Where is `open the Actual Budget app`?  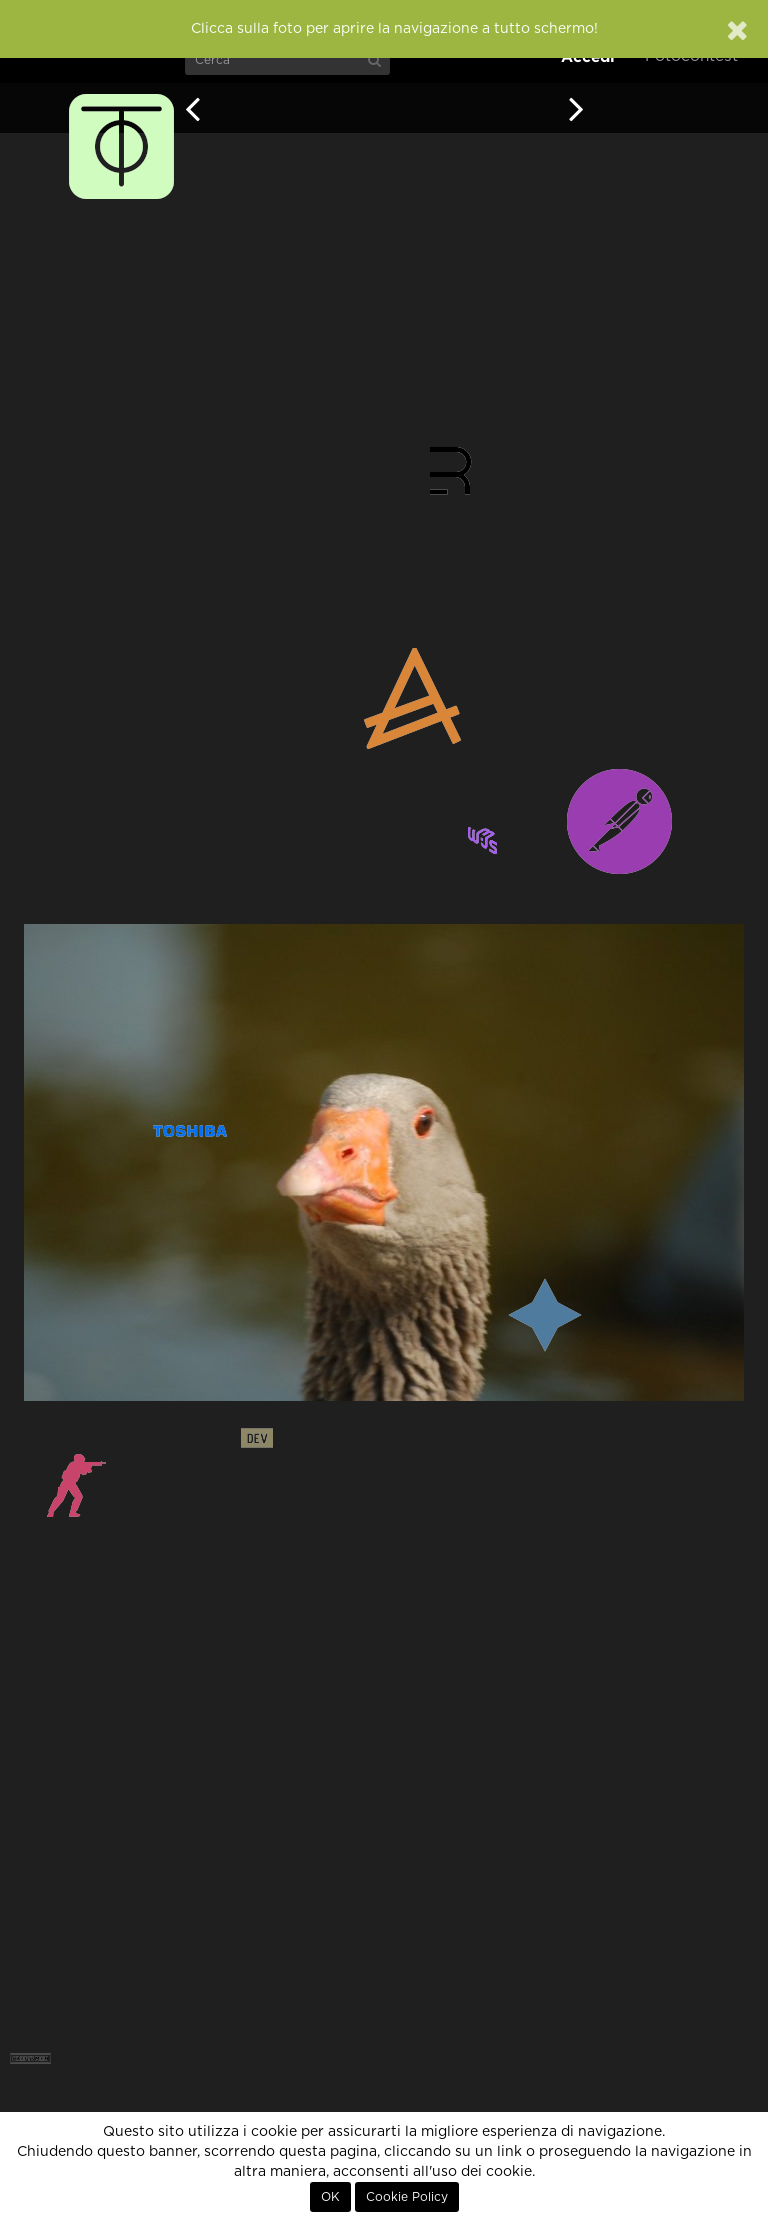 open the Actual Budget app is located at coordinates (412, 698).